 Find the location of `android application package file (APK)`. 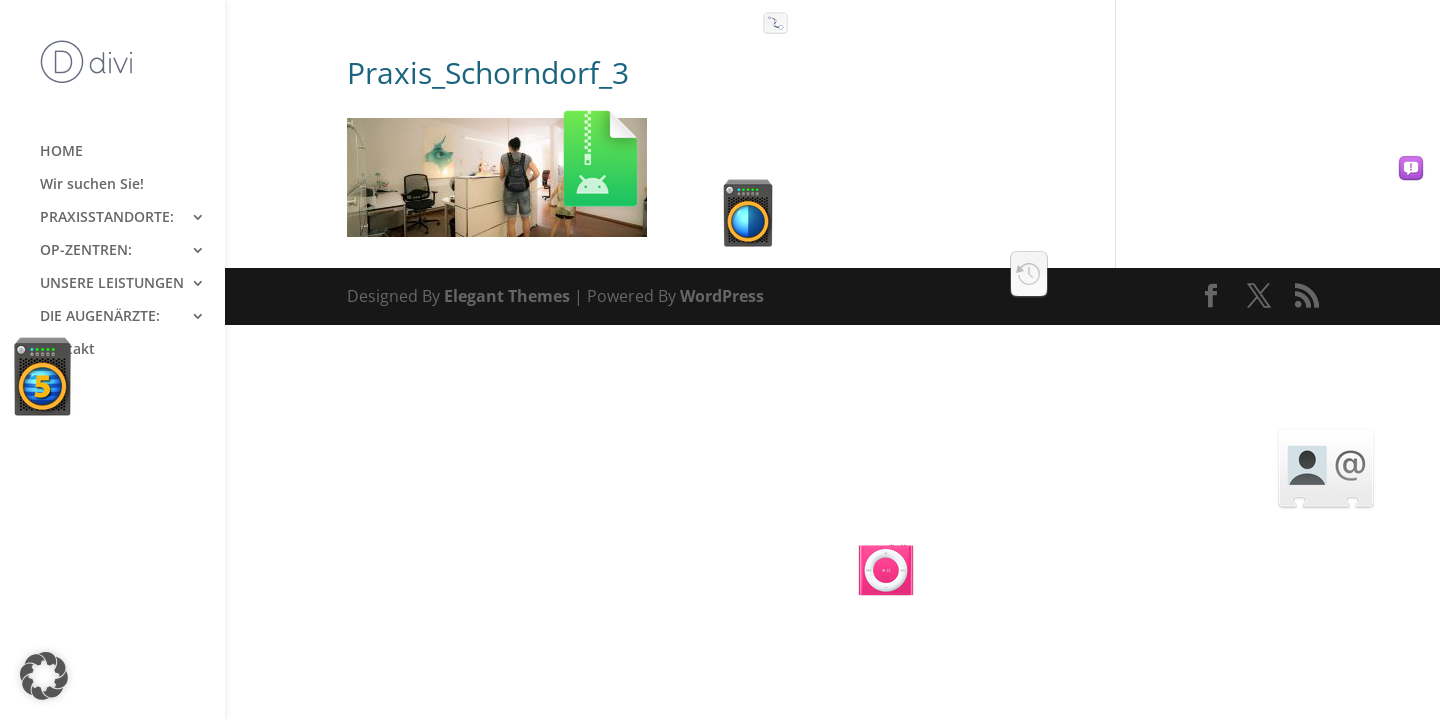

android application package file (APK) is located at coordinates (600, 160).